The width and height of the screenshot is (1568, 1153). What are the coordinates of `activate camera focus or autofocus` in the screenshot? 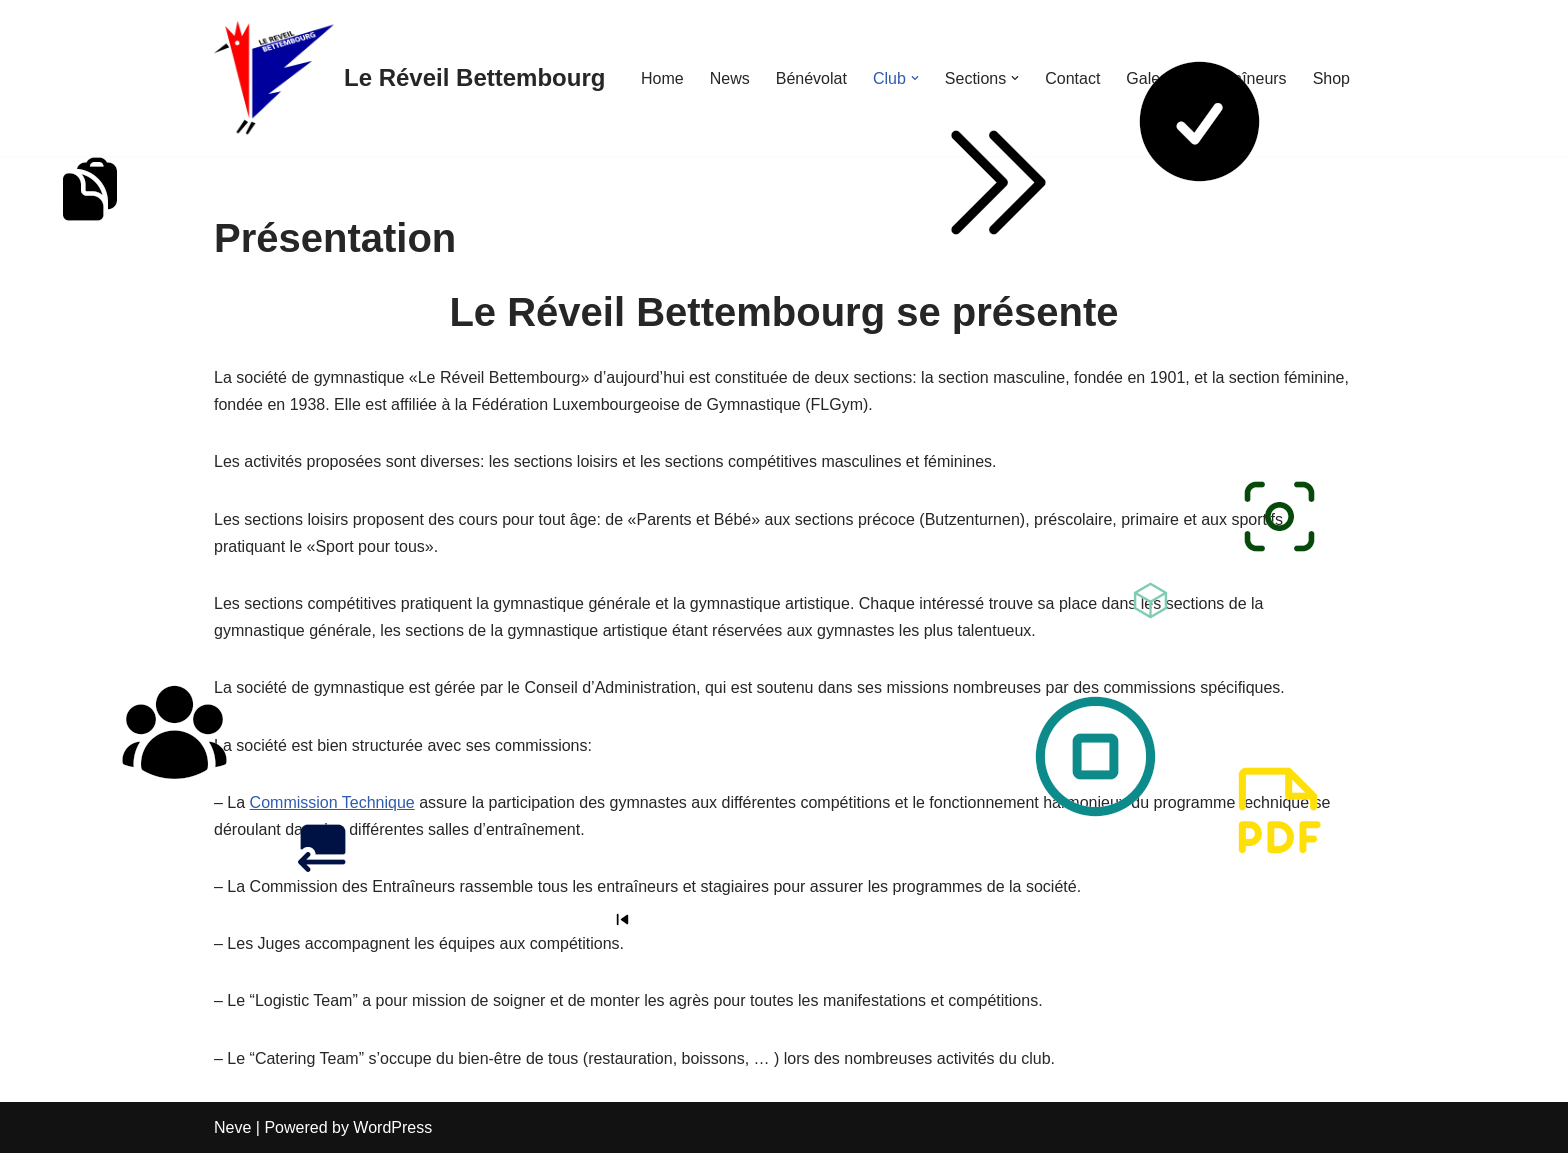 It's located at (1279, 516).